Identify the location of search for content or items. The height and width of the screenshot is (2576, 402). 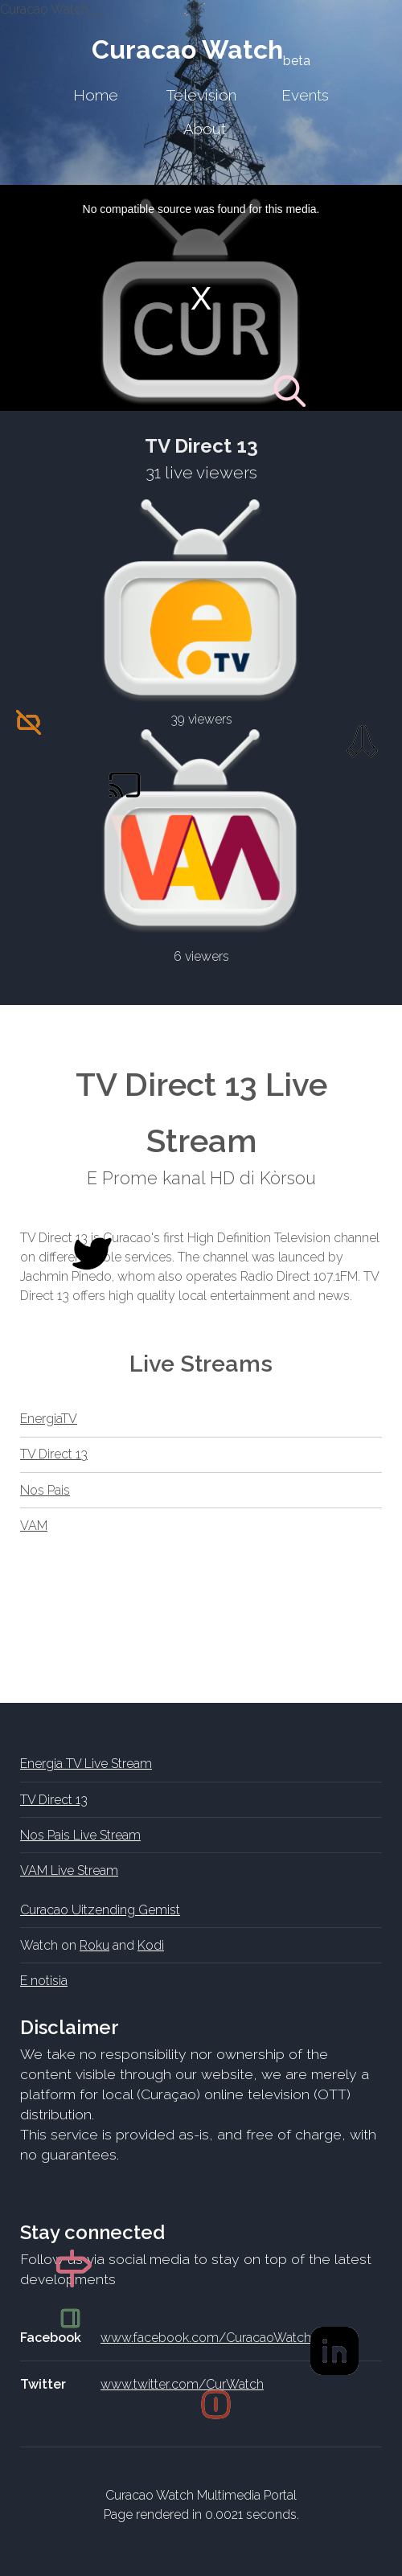
(289, 391).